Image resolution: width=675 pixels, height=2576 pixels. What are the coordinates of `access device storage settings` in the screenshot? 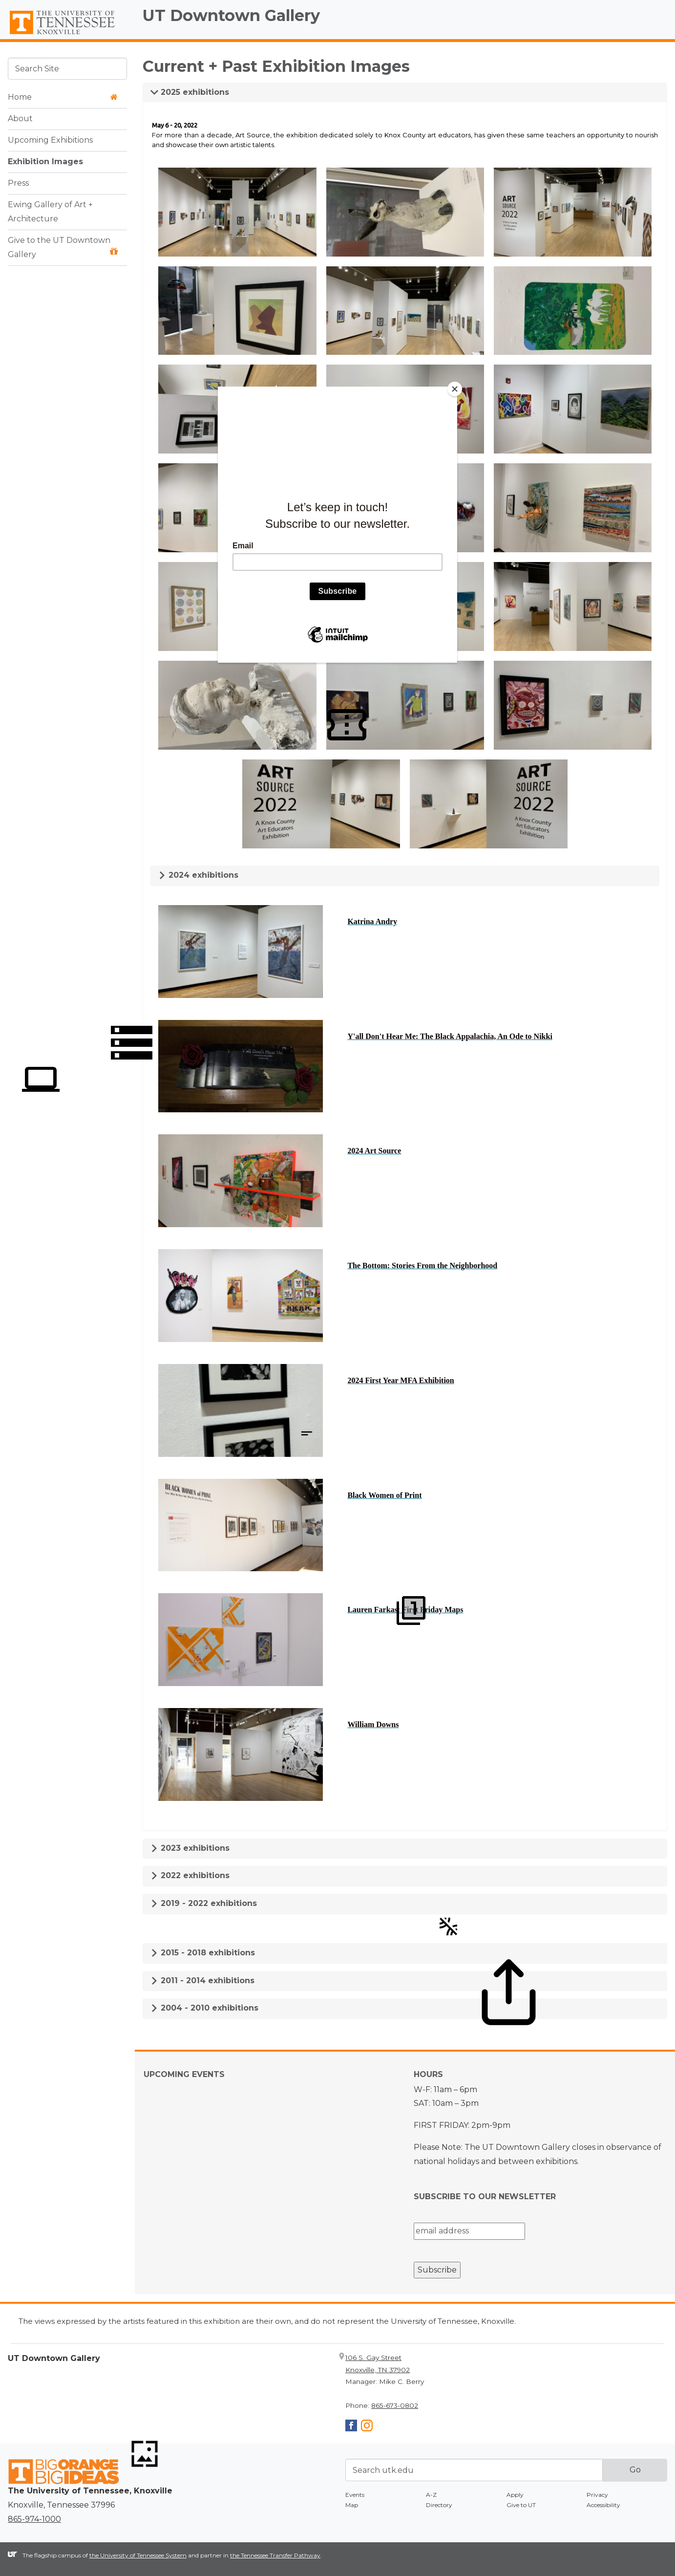 It's located at (131, 1042).